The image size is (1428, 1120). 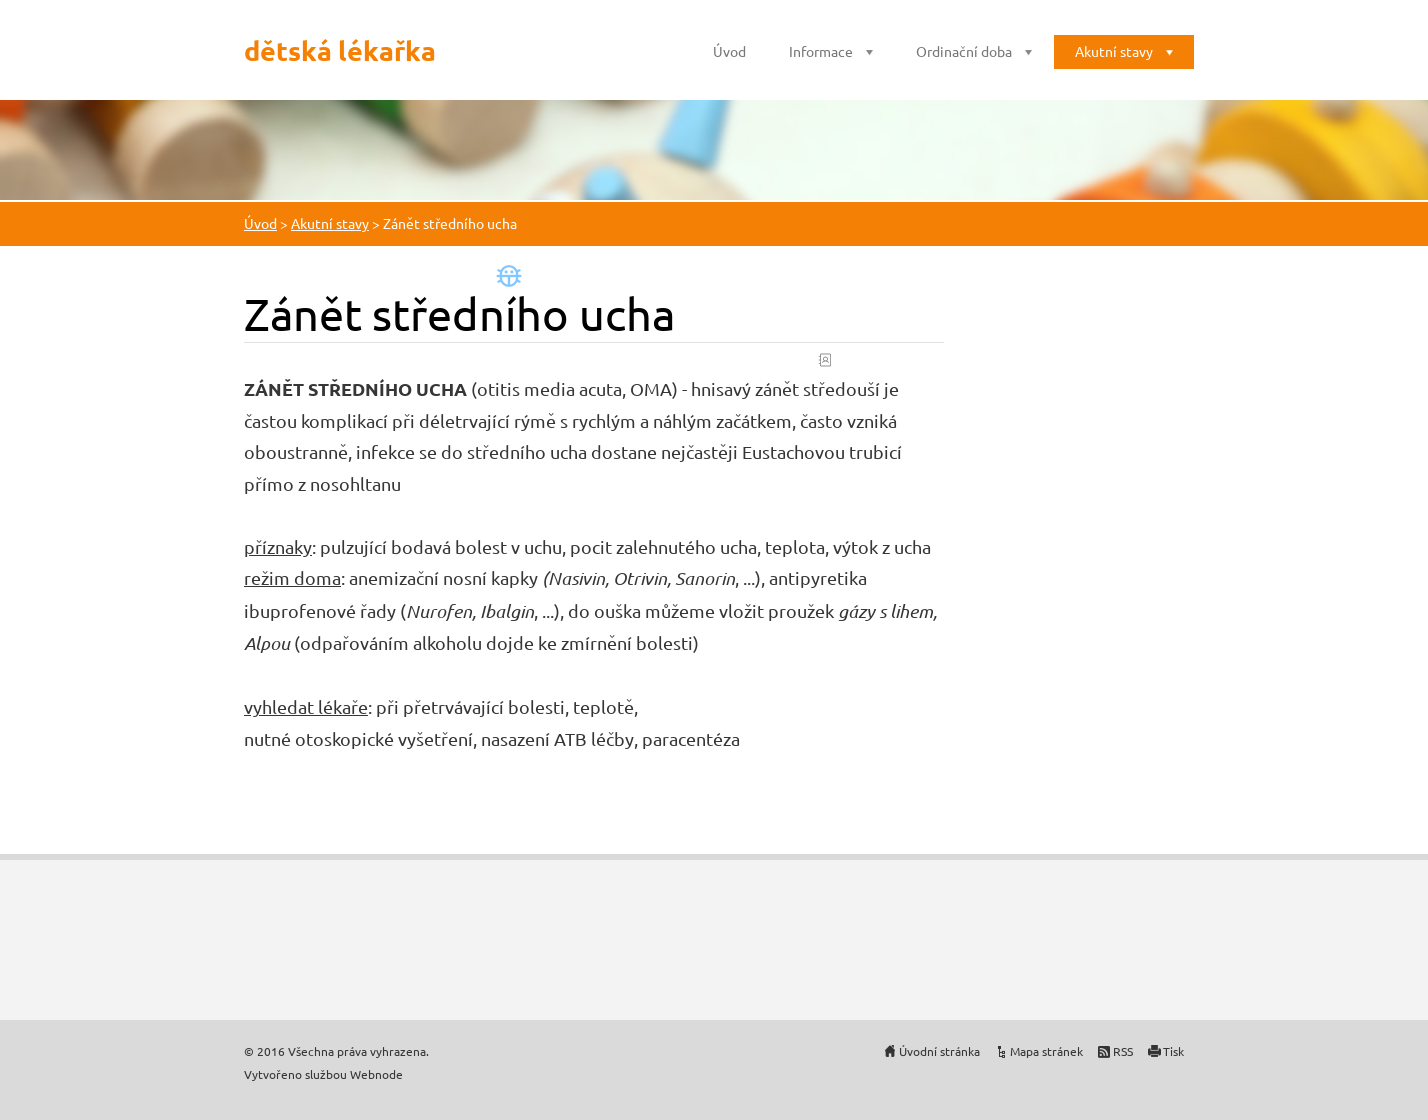 What do you see at coordinates (825, 360) in the screenshot?
I see `open your contacts or address book` at bounding box center [825, 360].